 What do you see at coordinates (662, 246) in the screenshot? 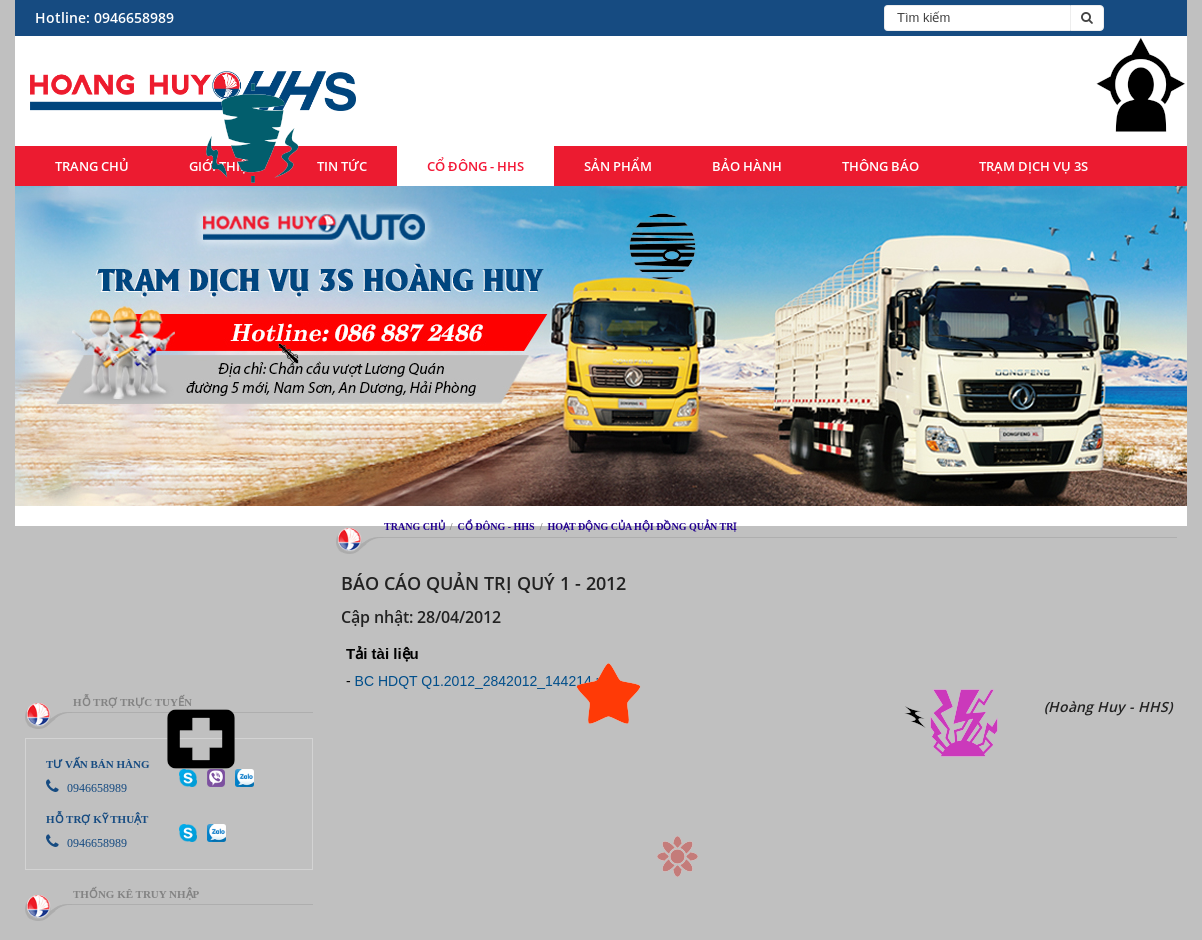
I see `jupiter planet icon in a space or astronomy app` at bounding box center [662, 246].